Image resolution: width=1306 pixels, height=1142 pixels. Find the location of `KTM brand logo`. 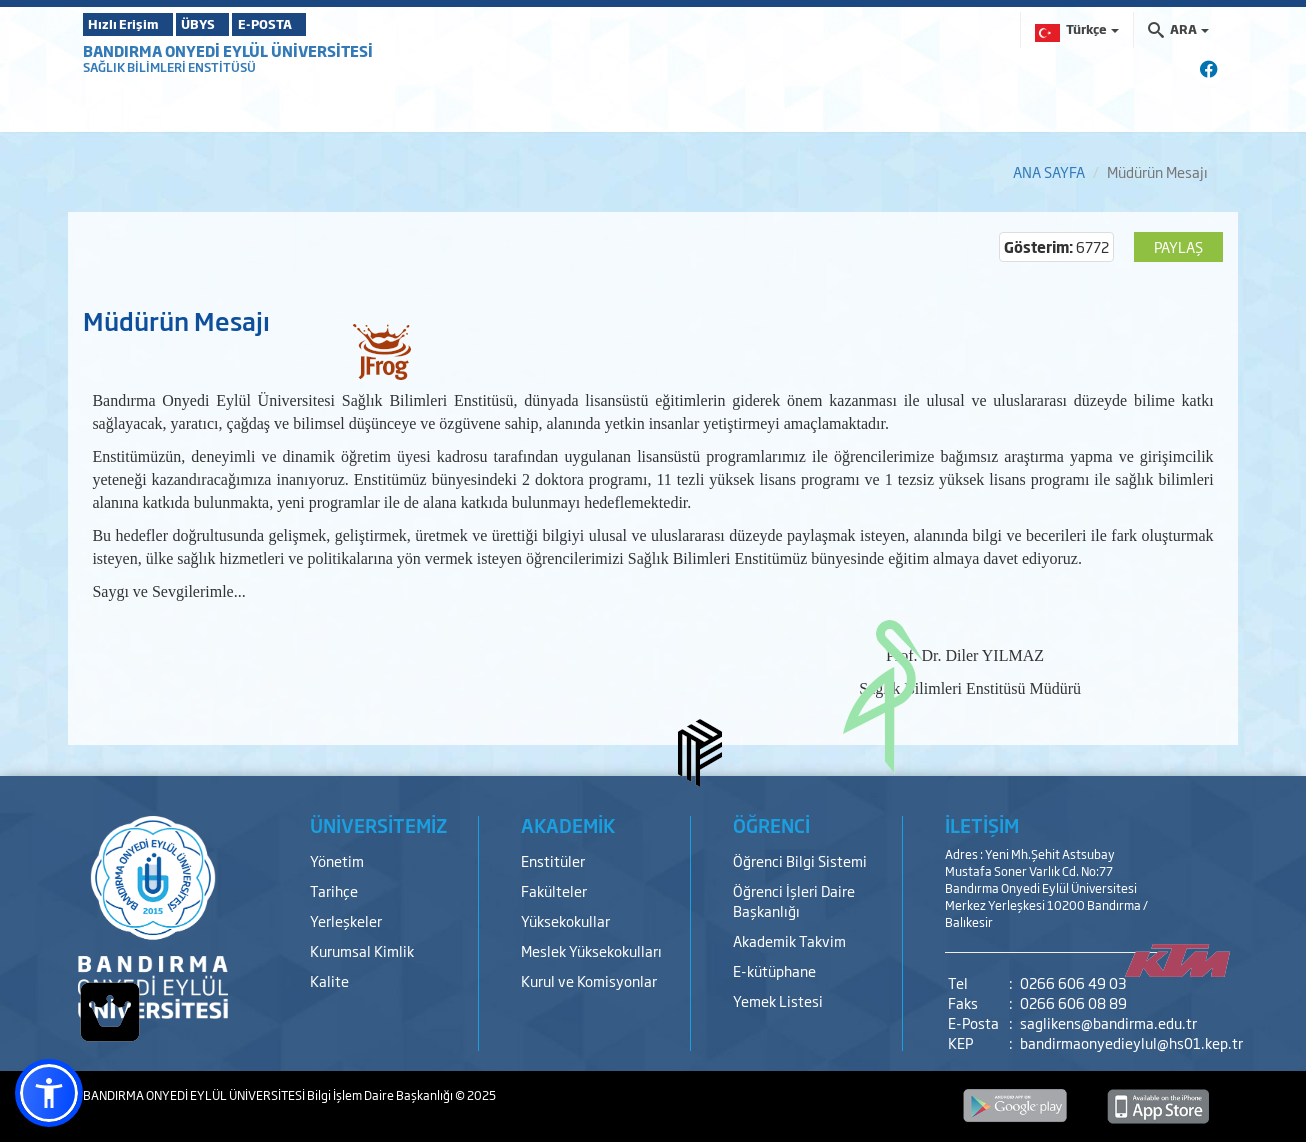

KTM brand logo is located at coordinates (1177, 960).